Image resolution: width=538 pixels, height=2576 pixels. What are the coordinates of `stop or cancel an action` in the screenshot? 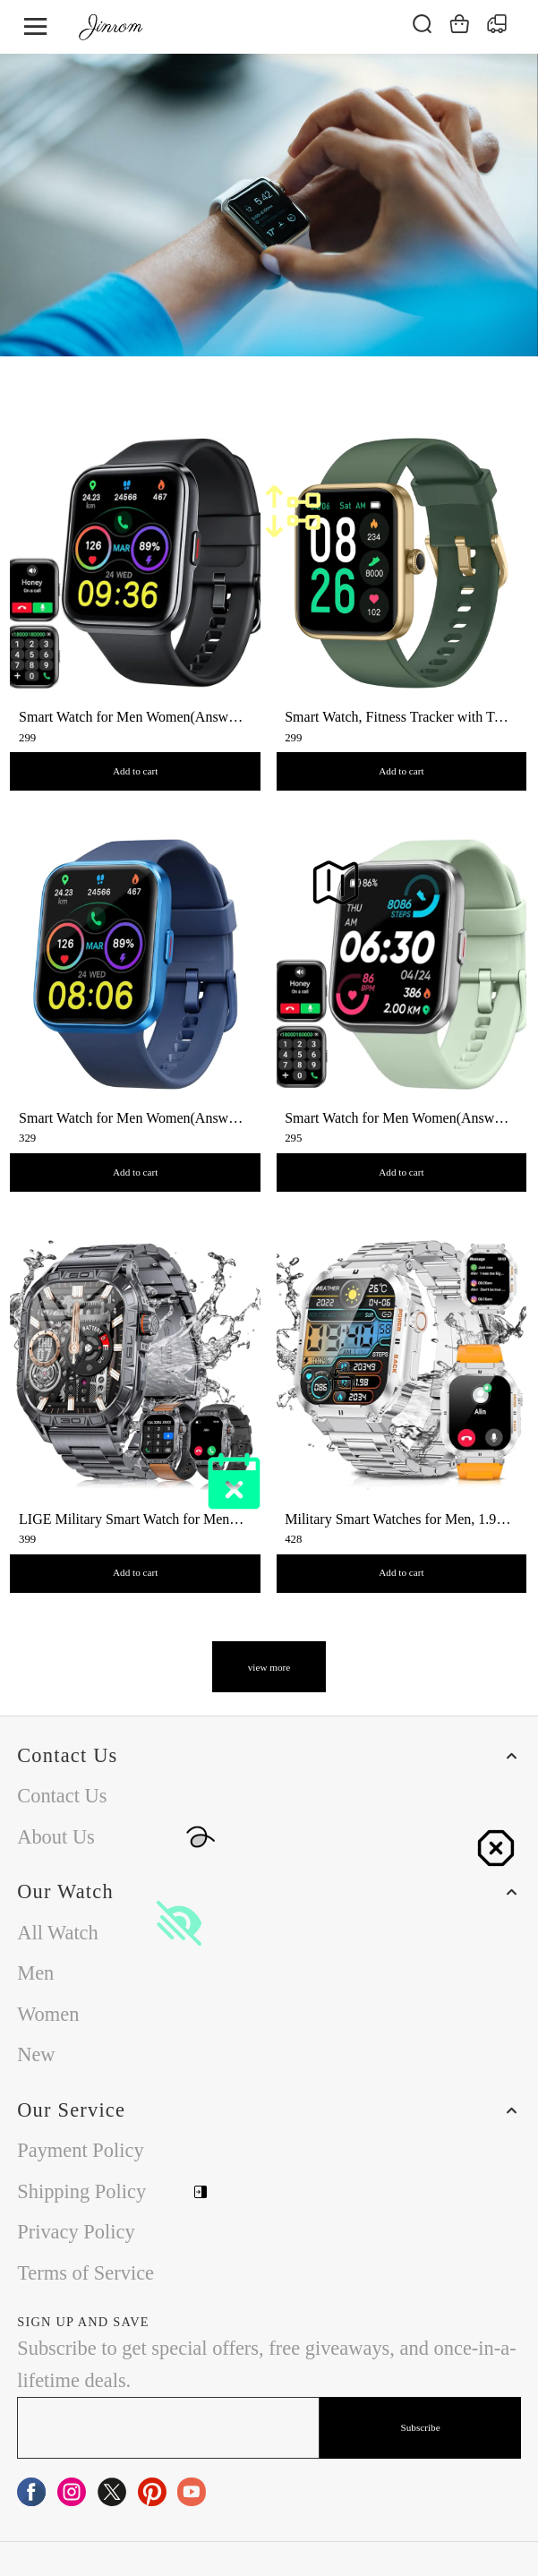 It's located at (496, 1848).